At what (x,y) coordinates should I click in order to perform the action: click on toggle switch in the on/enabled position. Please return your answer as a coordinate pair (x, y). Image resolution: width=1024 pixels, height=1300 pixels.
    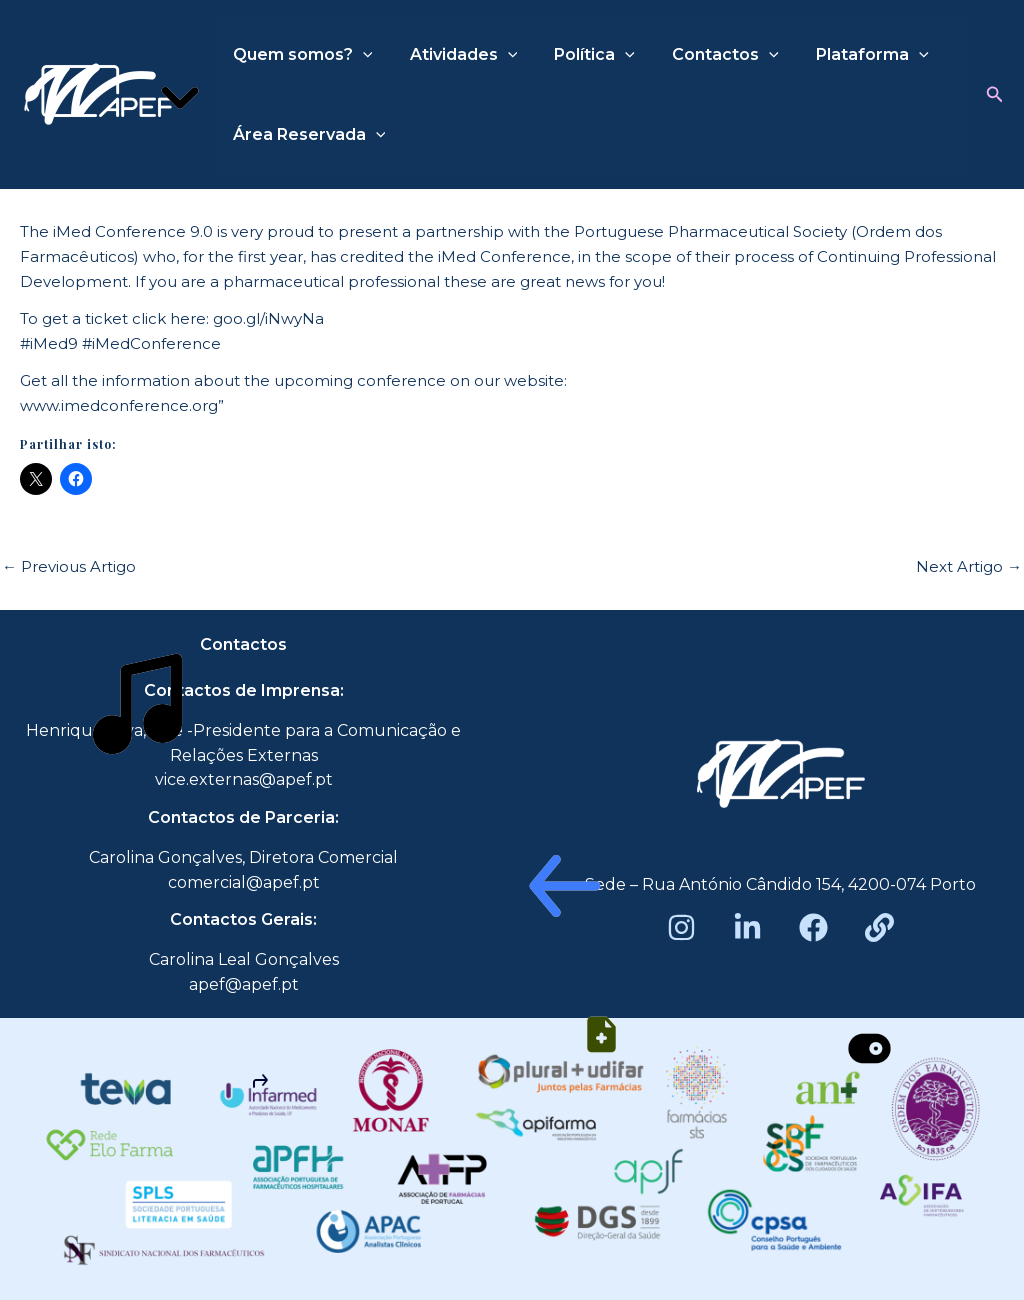
    Looking at the image, I should click on (869, 1048).